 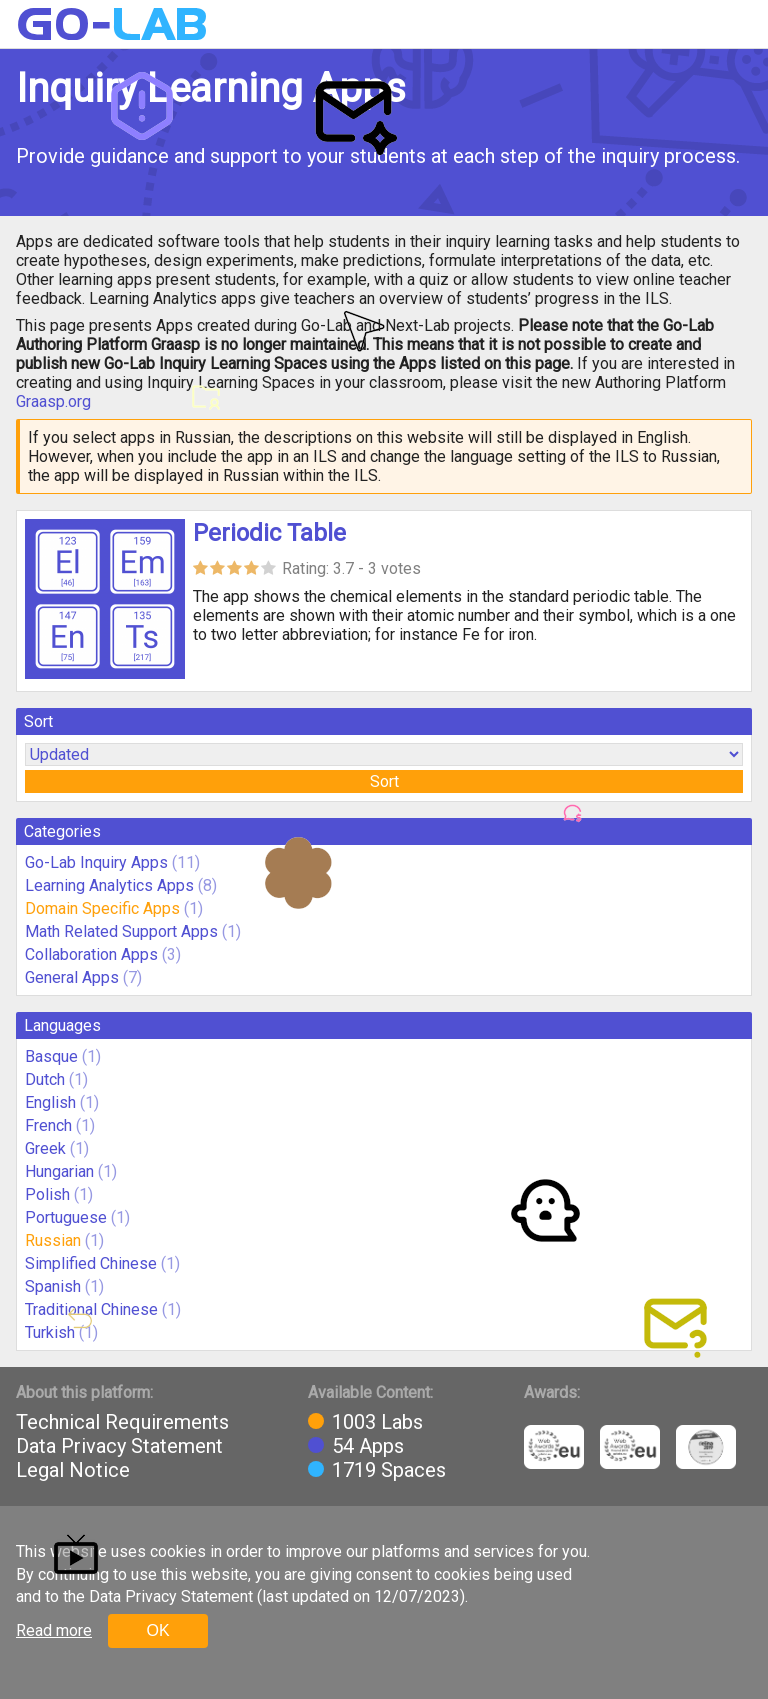 What do you see at coordinates (206, 396) in the screenshot?
I see `access user profile folder` at bounding box center [206, 396].